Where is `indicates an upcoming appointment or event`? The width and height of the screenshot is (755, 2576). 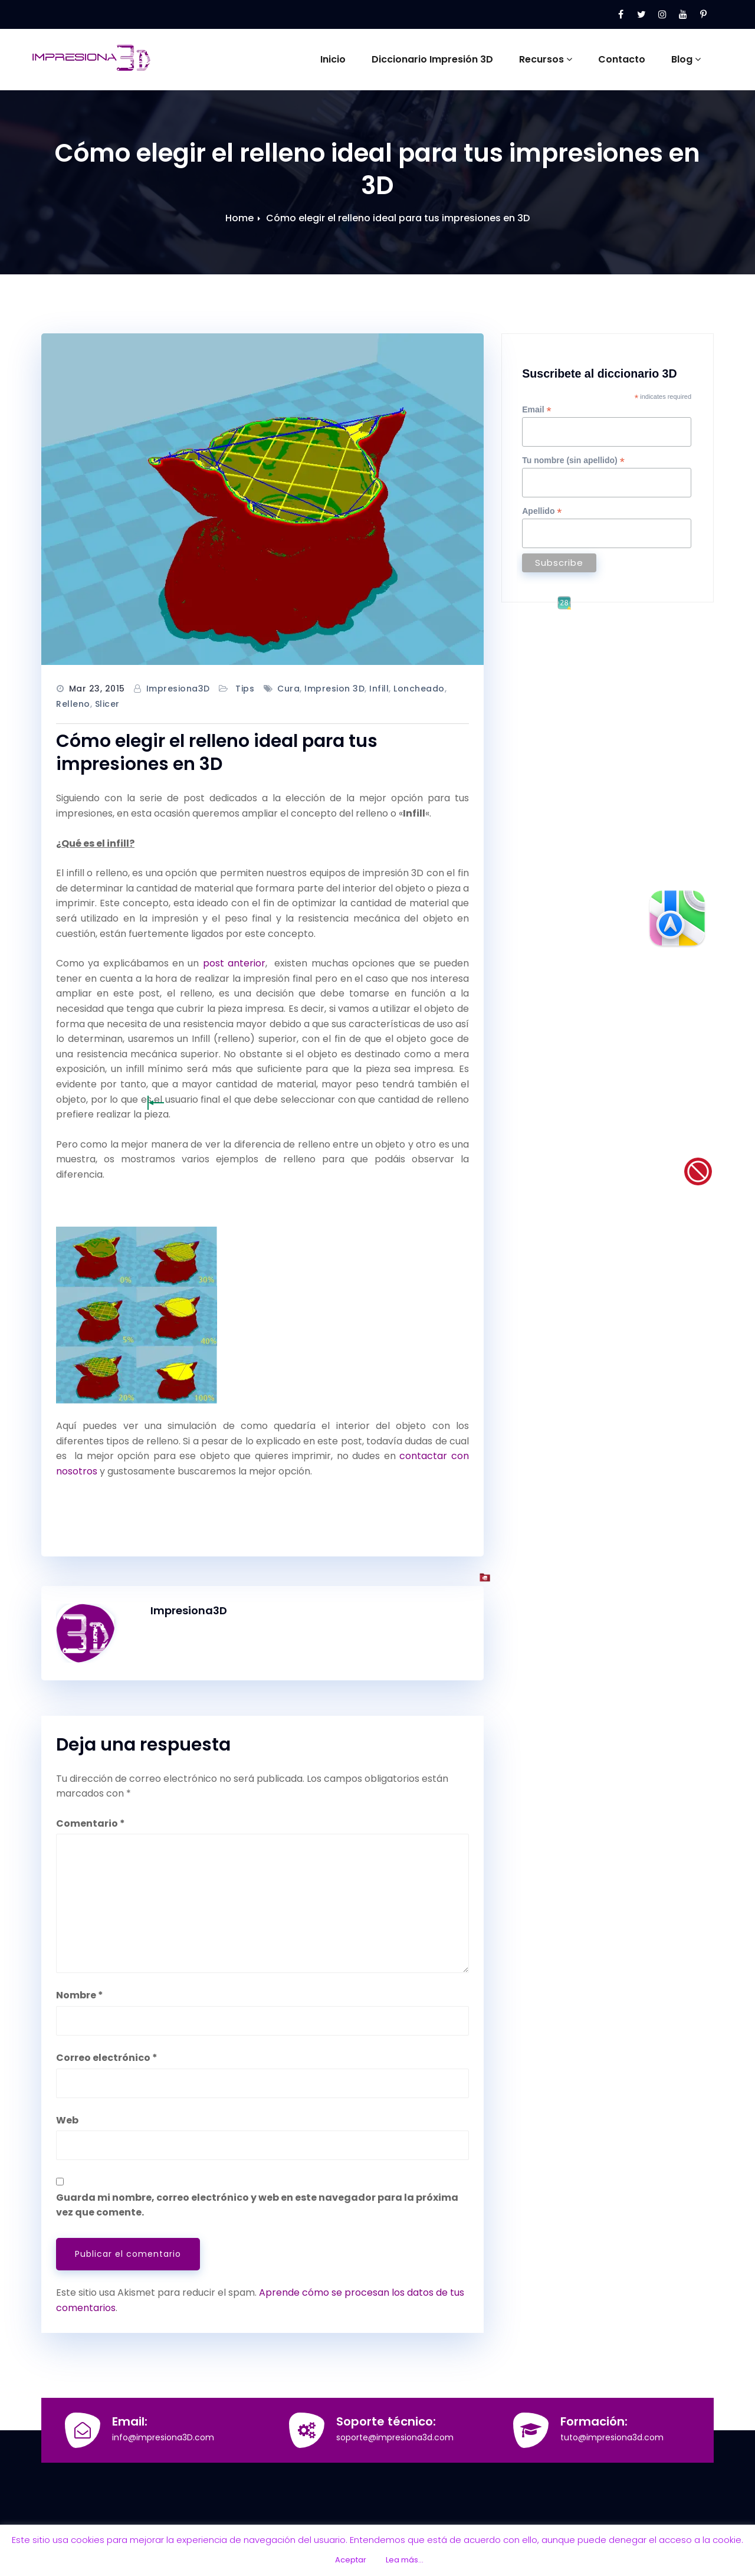 indicates an upcoming appointment or event is located at coordinates (564, 602).